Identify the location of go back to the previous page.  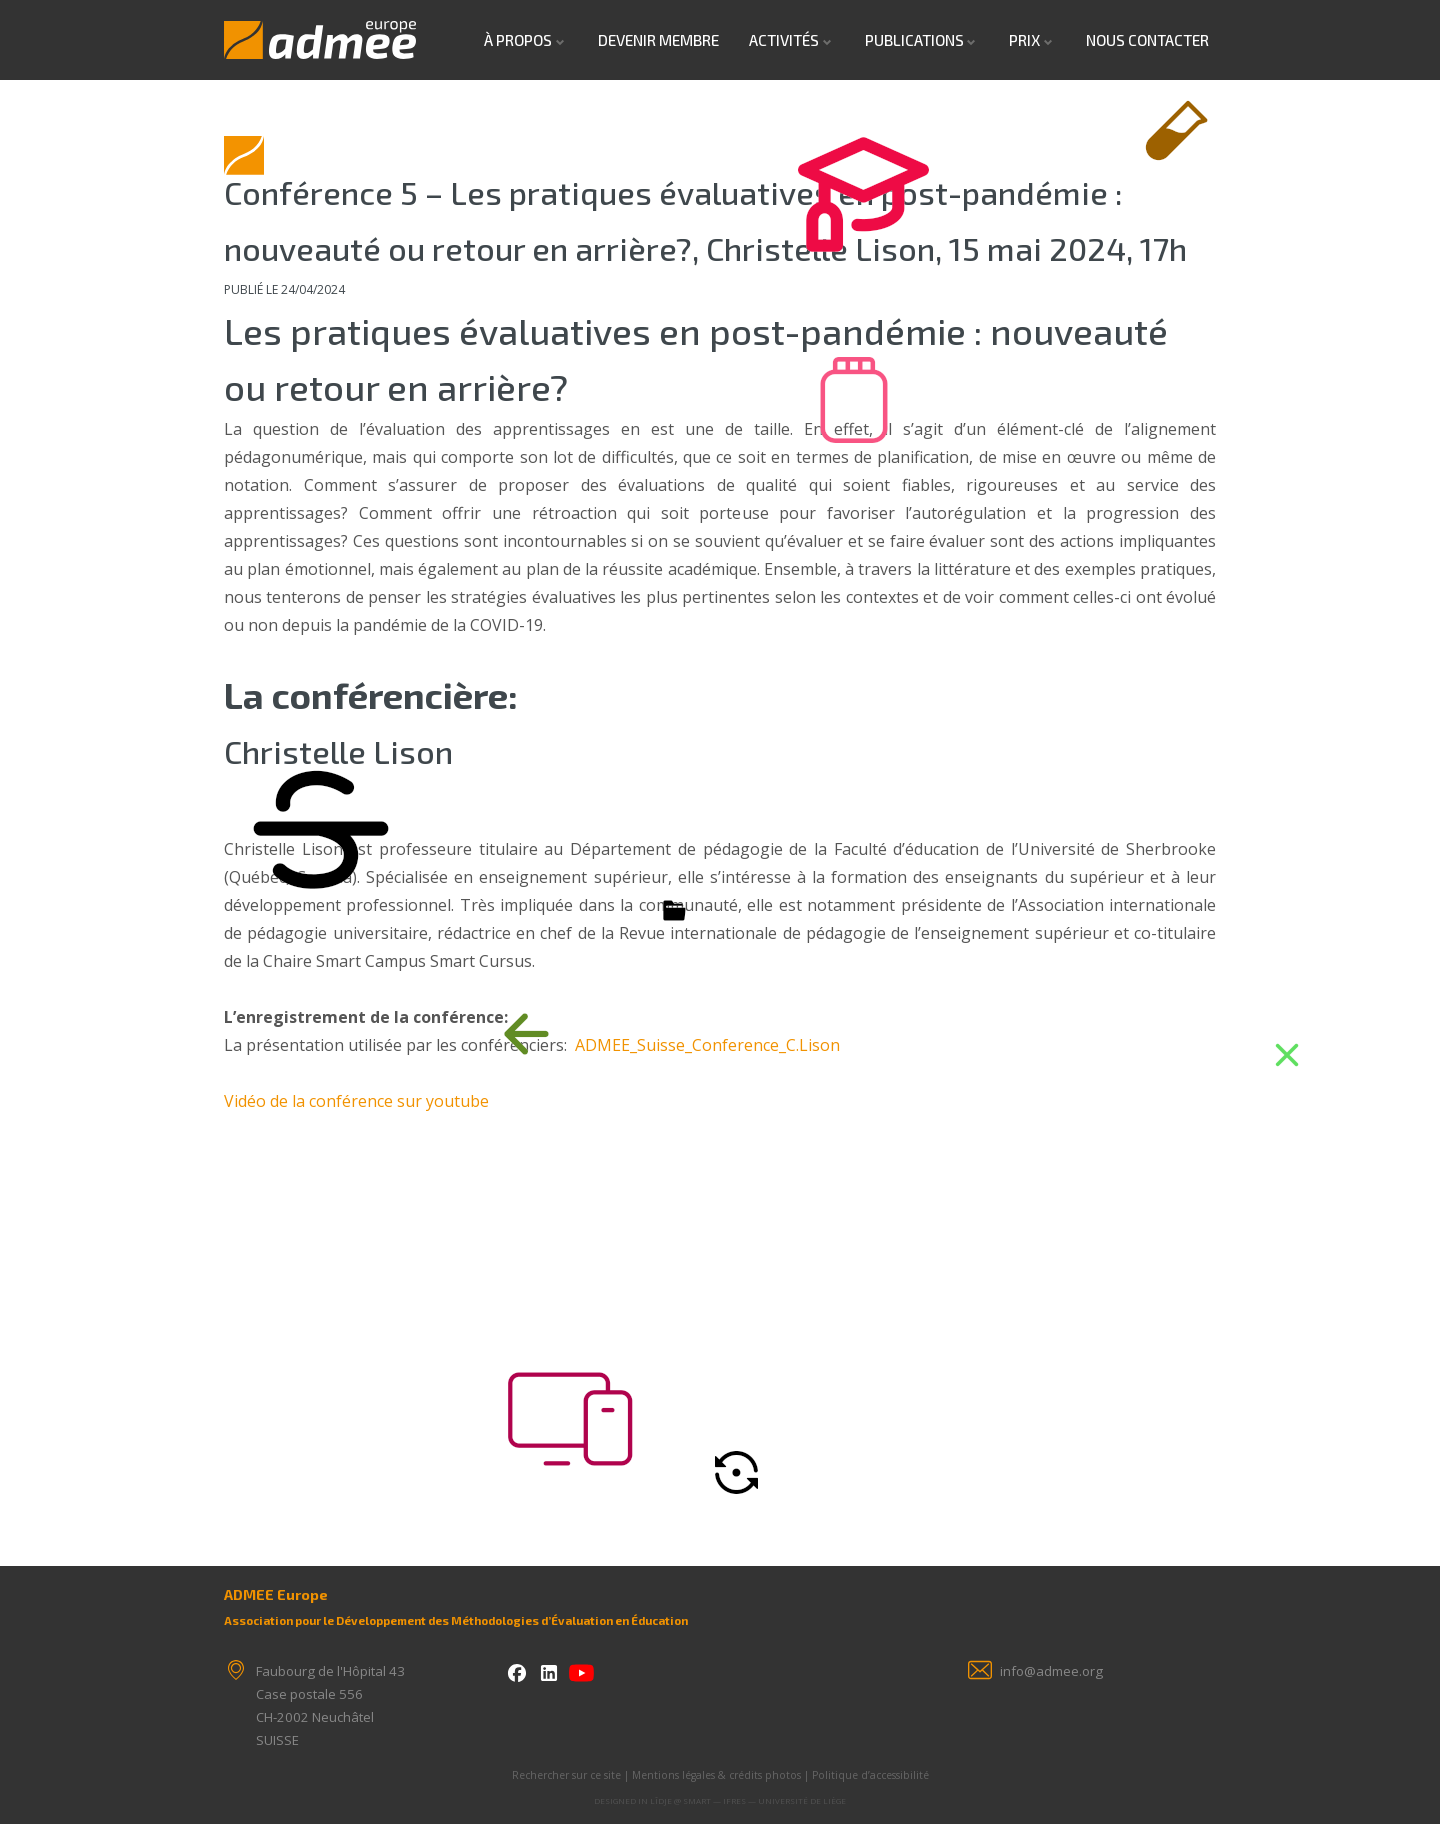
(528, 1035).